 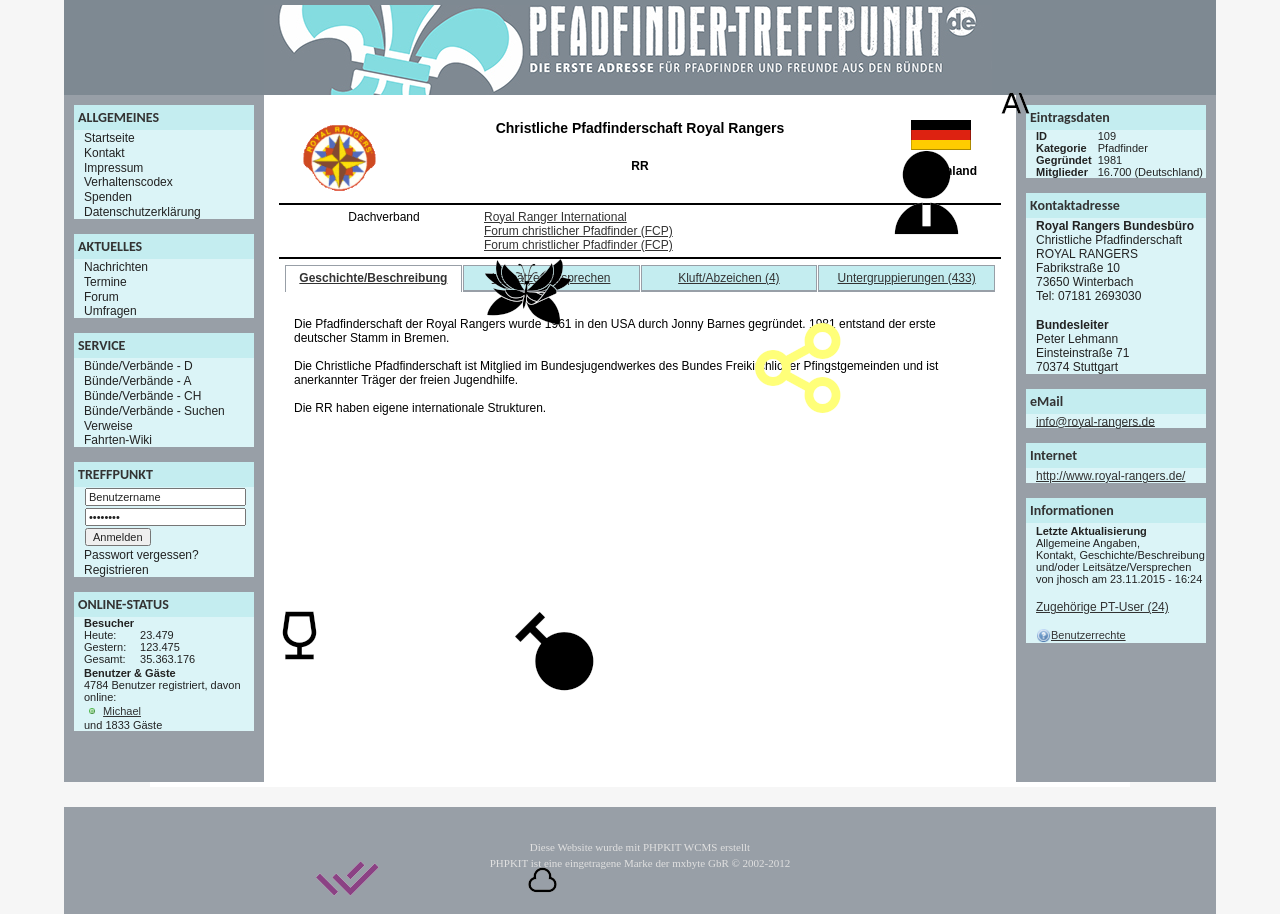 What do you see at coordinates (558, 651) in the screenshot?
I see `gender identity symbol for travesti` at bounding box center [558, 651].